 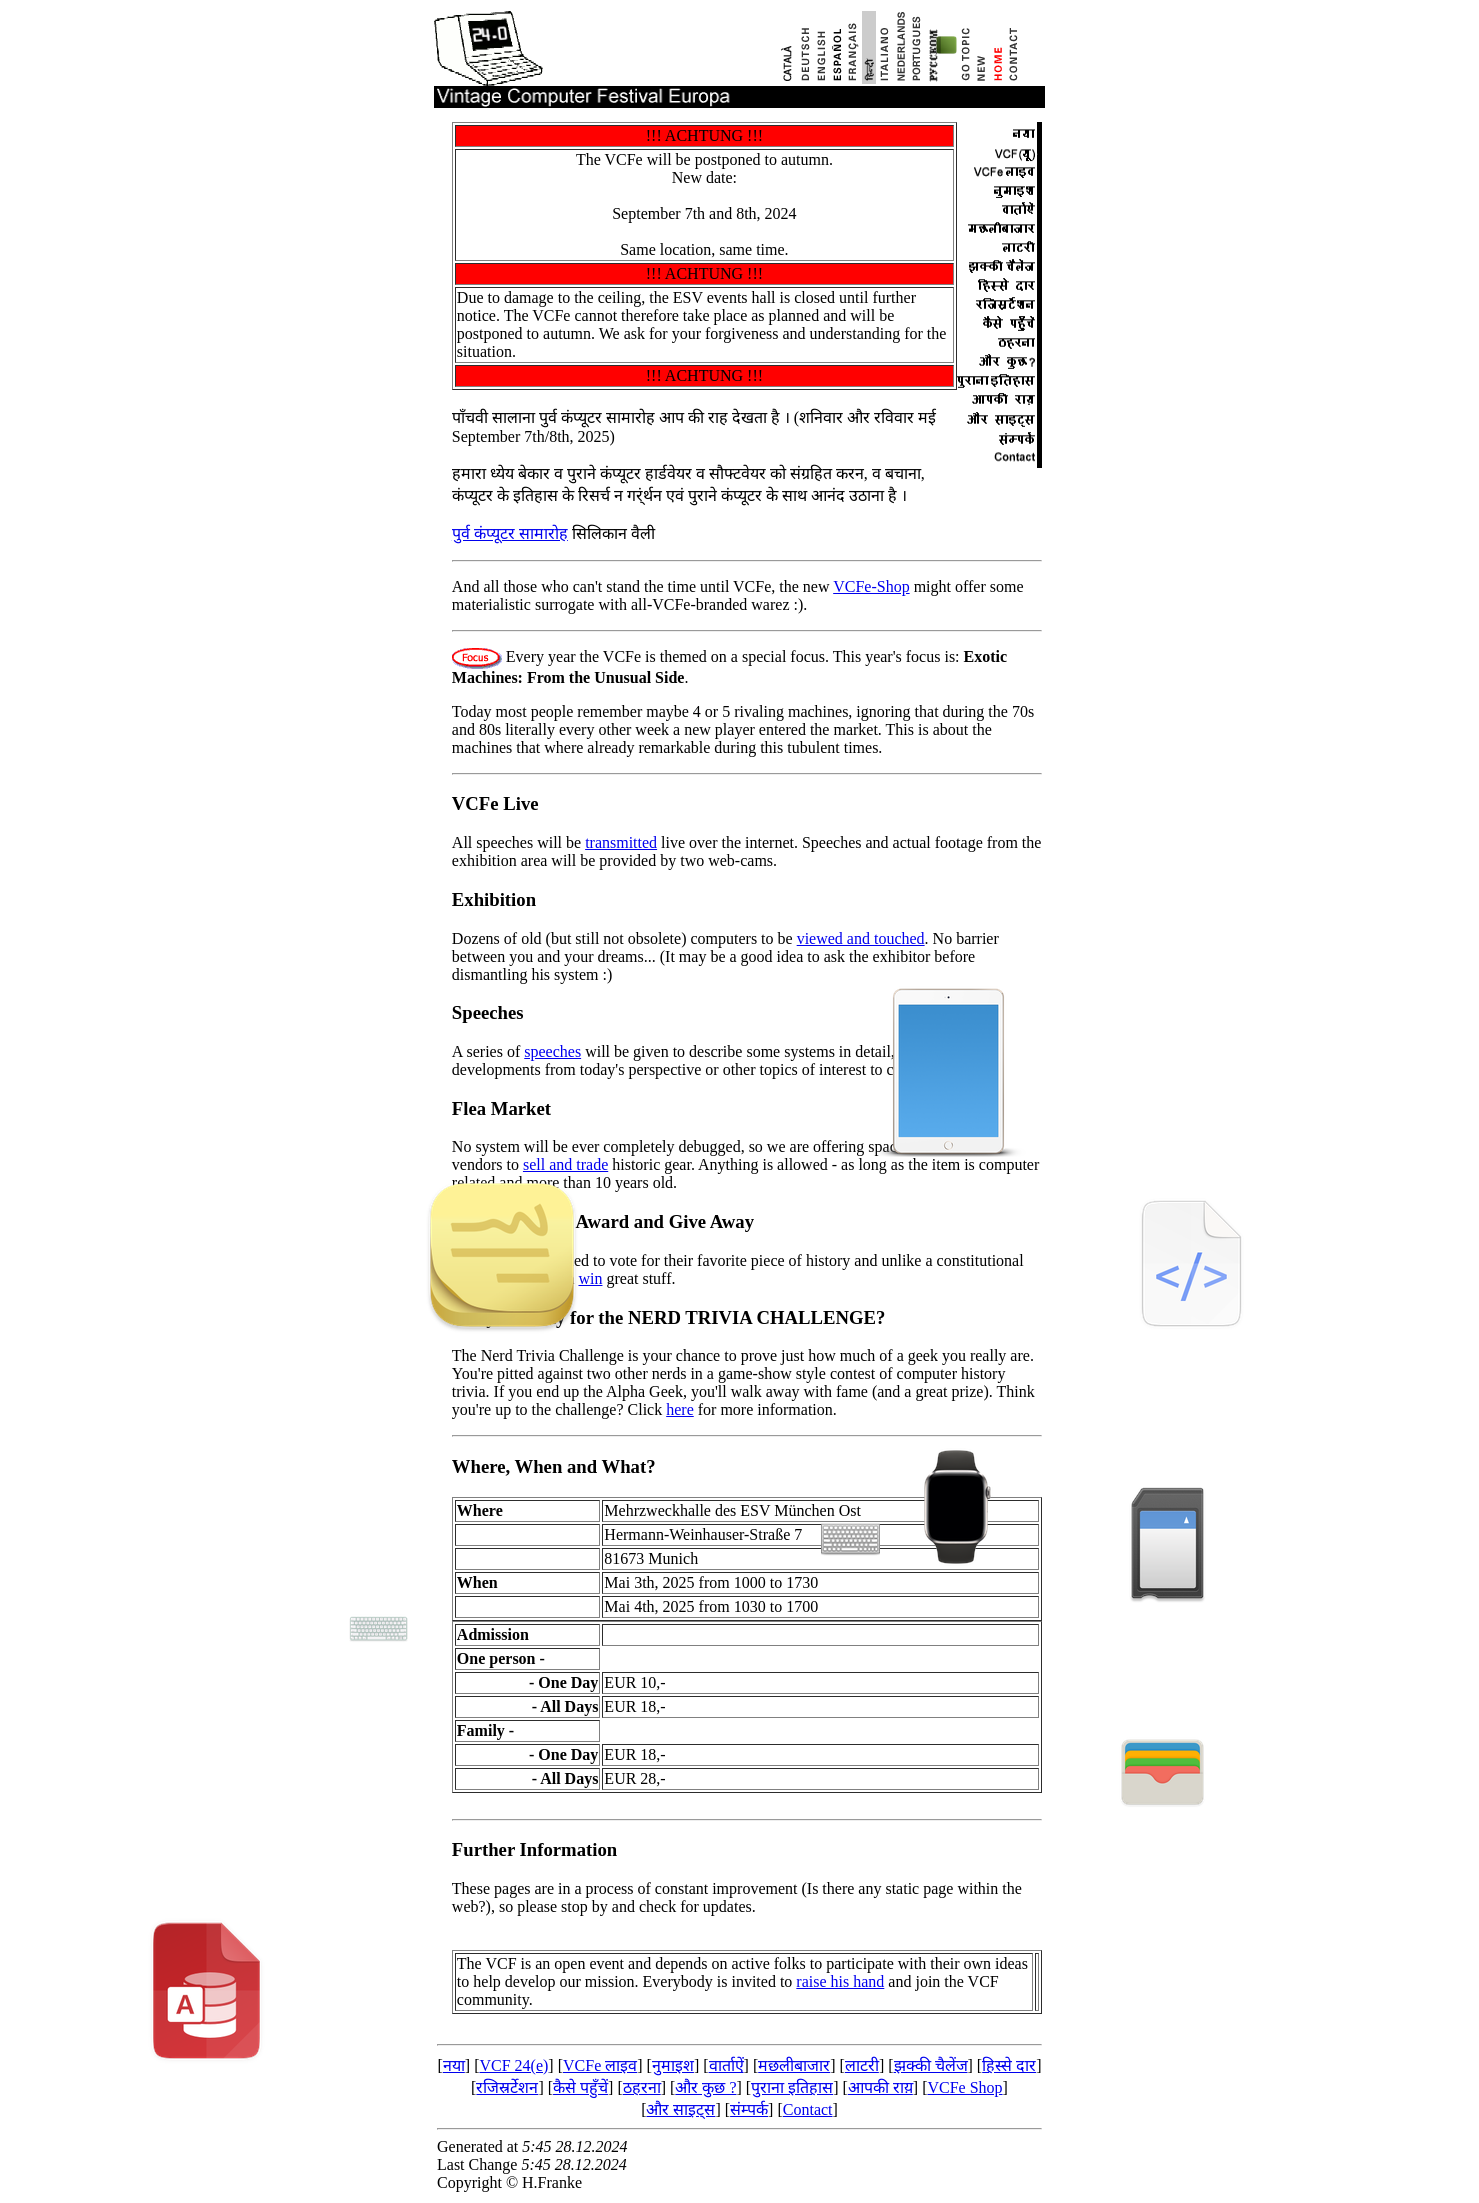 What do you see at coordinates (1191, 1263) in the screenshot?
I see `indicates an HTML or web page file` at bounding box center [1191, 1263].